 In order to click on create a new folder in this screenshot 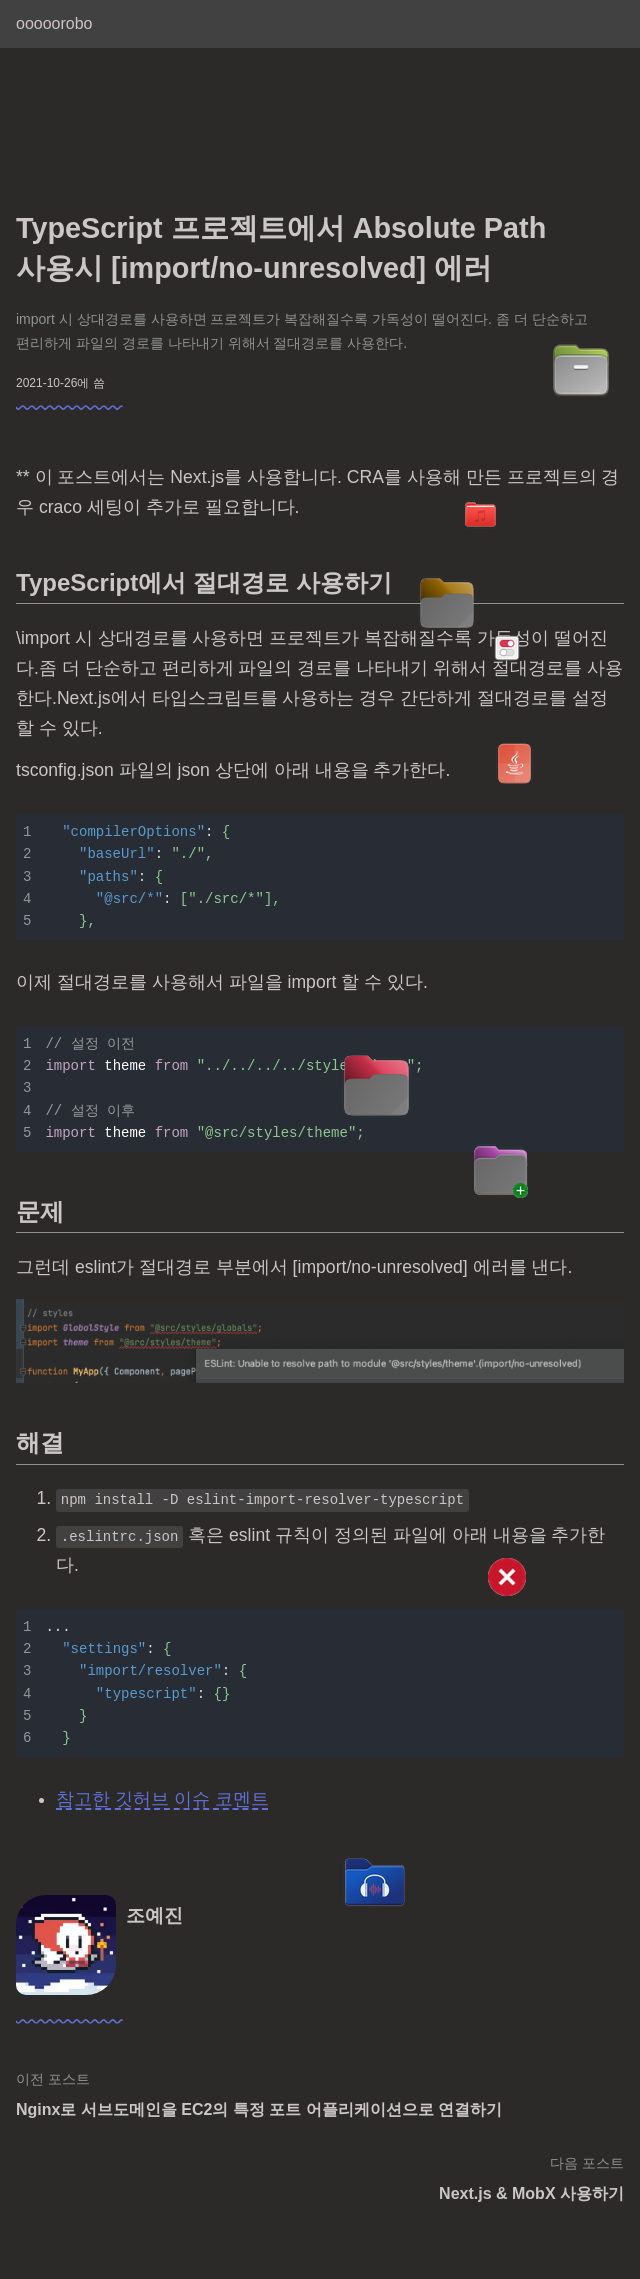, I will do `click(500, 1170)`.